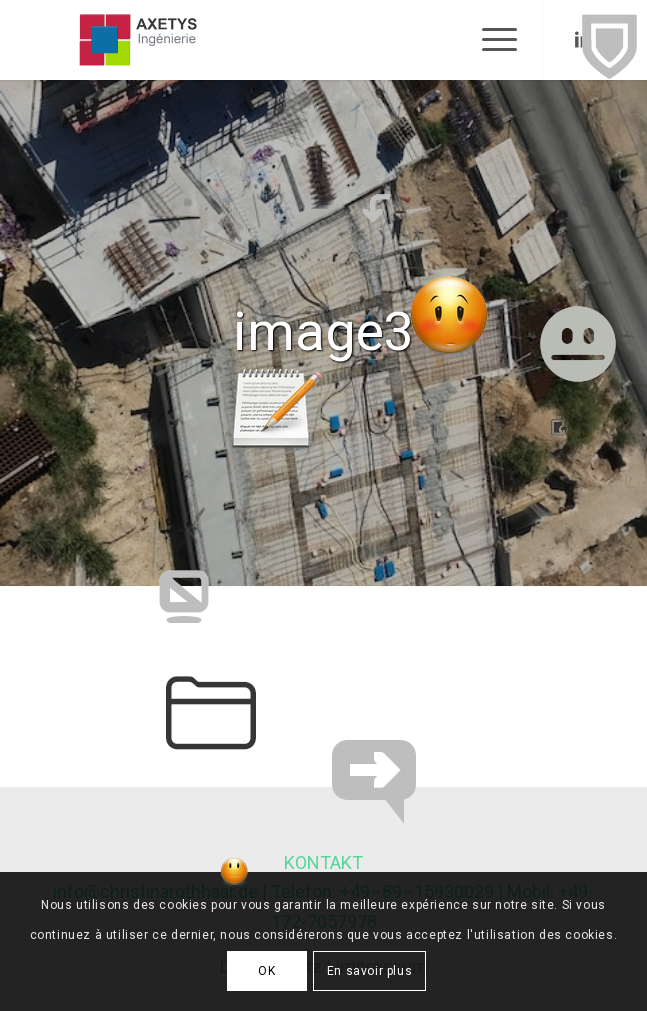 This screenshot has width=647, height=1011. Describe the element at coordinates (449, 318) in the screenshot. I see `indicates embarrassment or awkwardness in a message` at that location.